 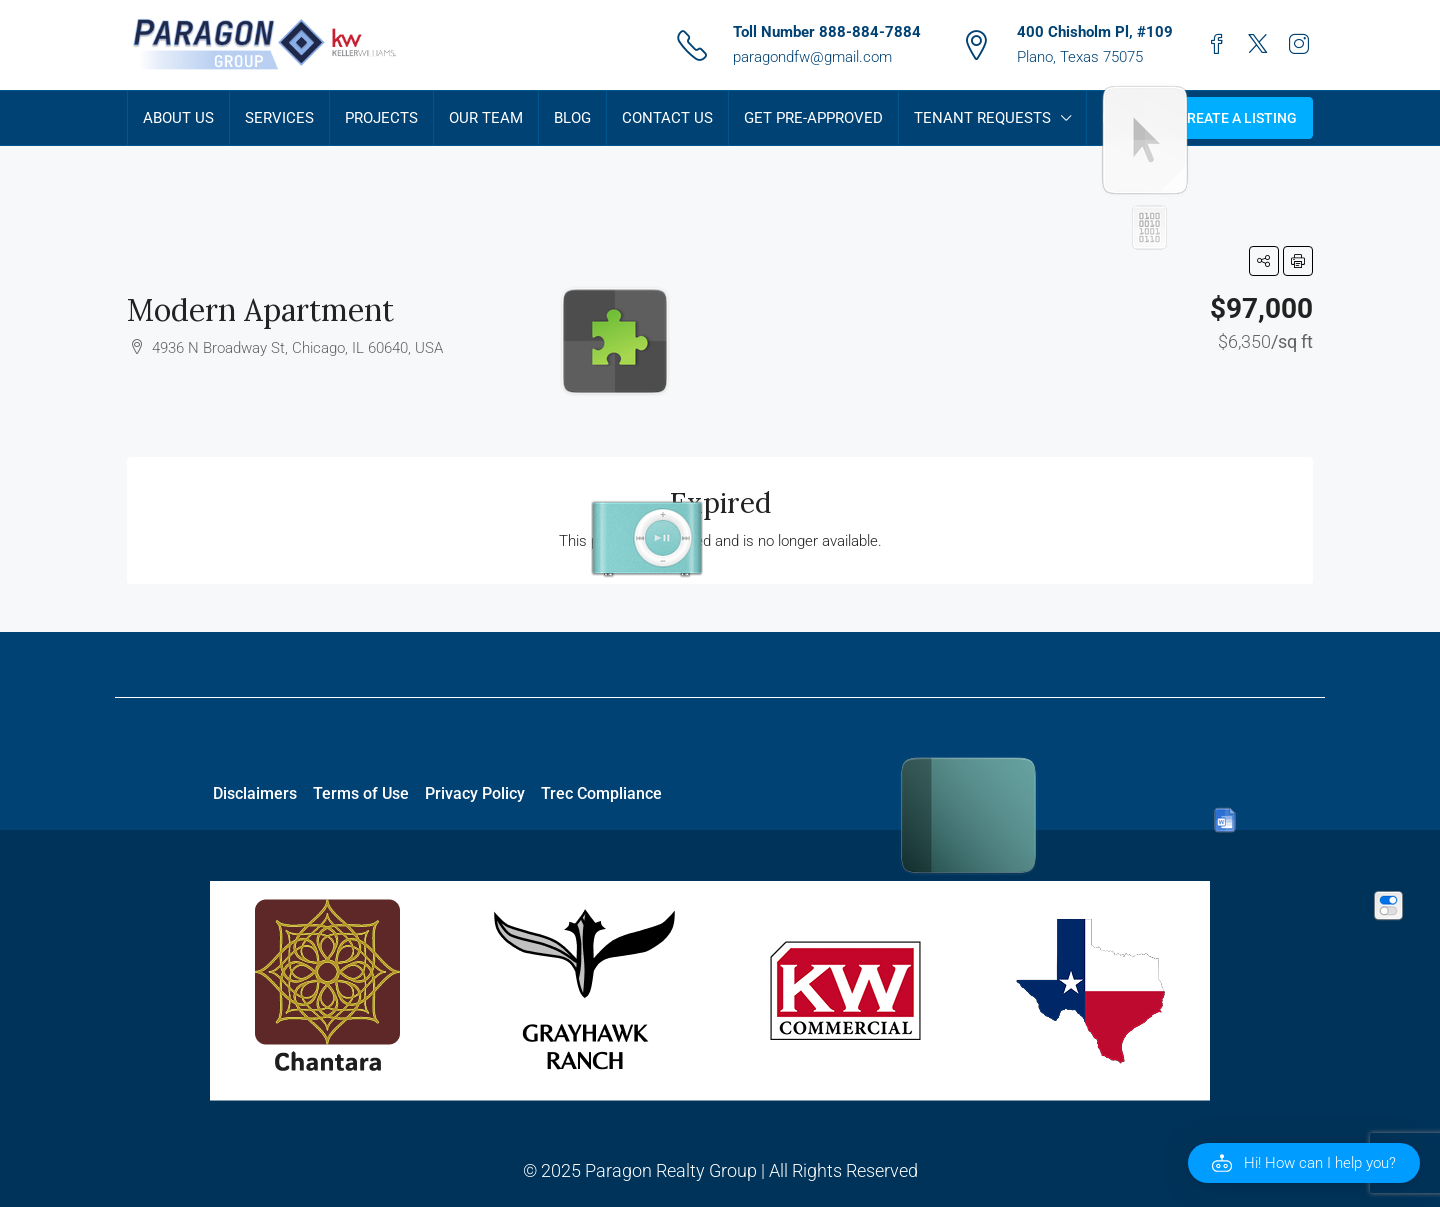 I want to click on open gnome tweaks application, so click(x=1388, y=905).